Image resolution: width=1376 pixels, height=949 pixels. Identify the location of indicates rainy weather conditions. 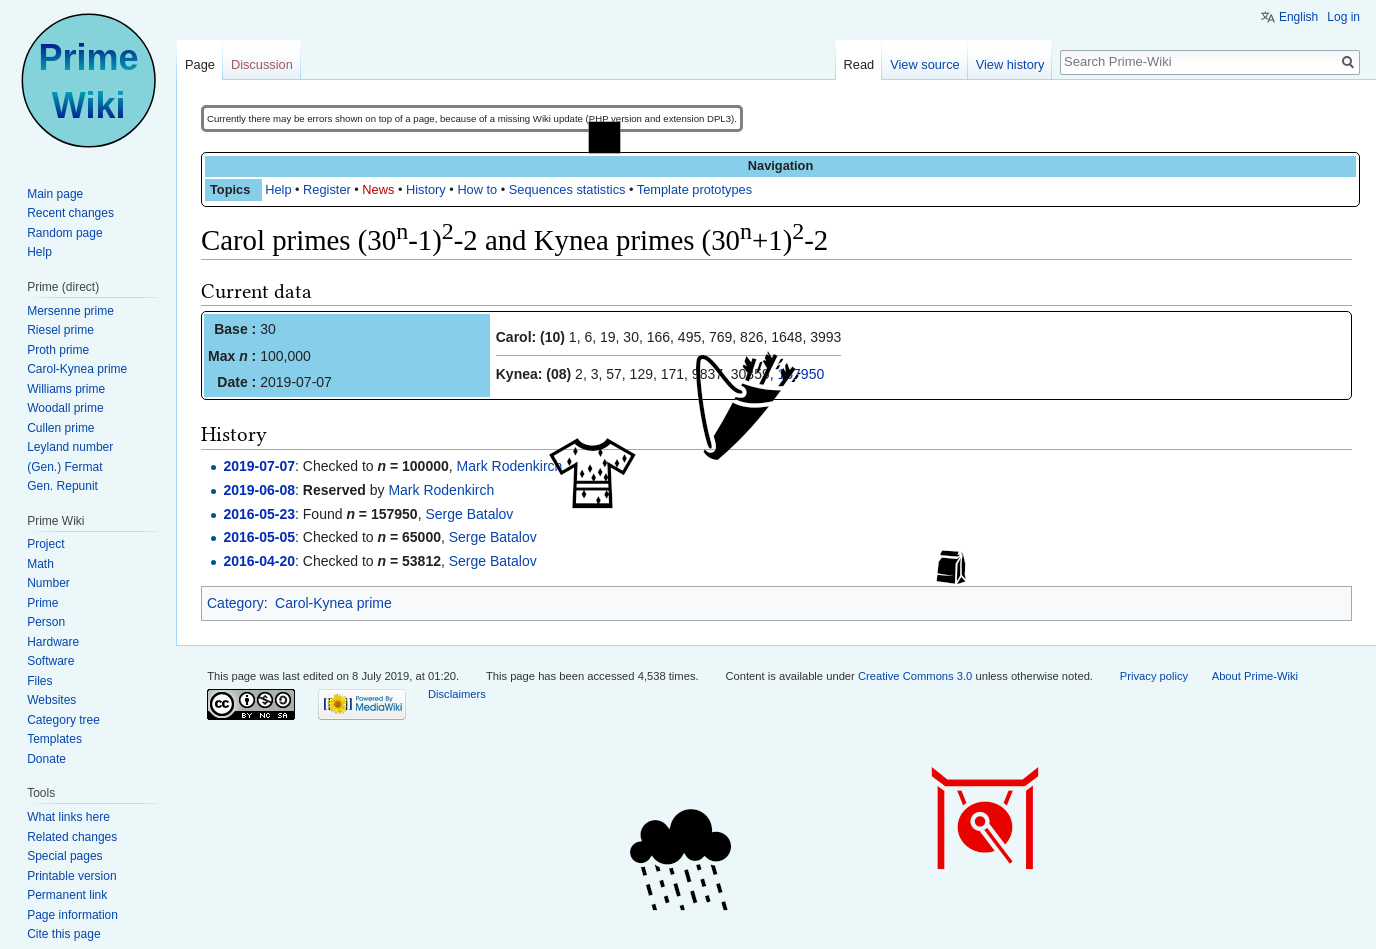
(680, 859).